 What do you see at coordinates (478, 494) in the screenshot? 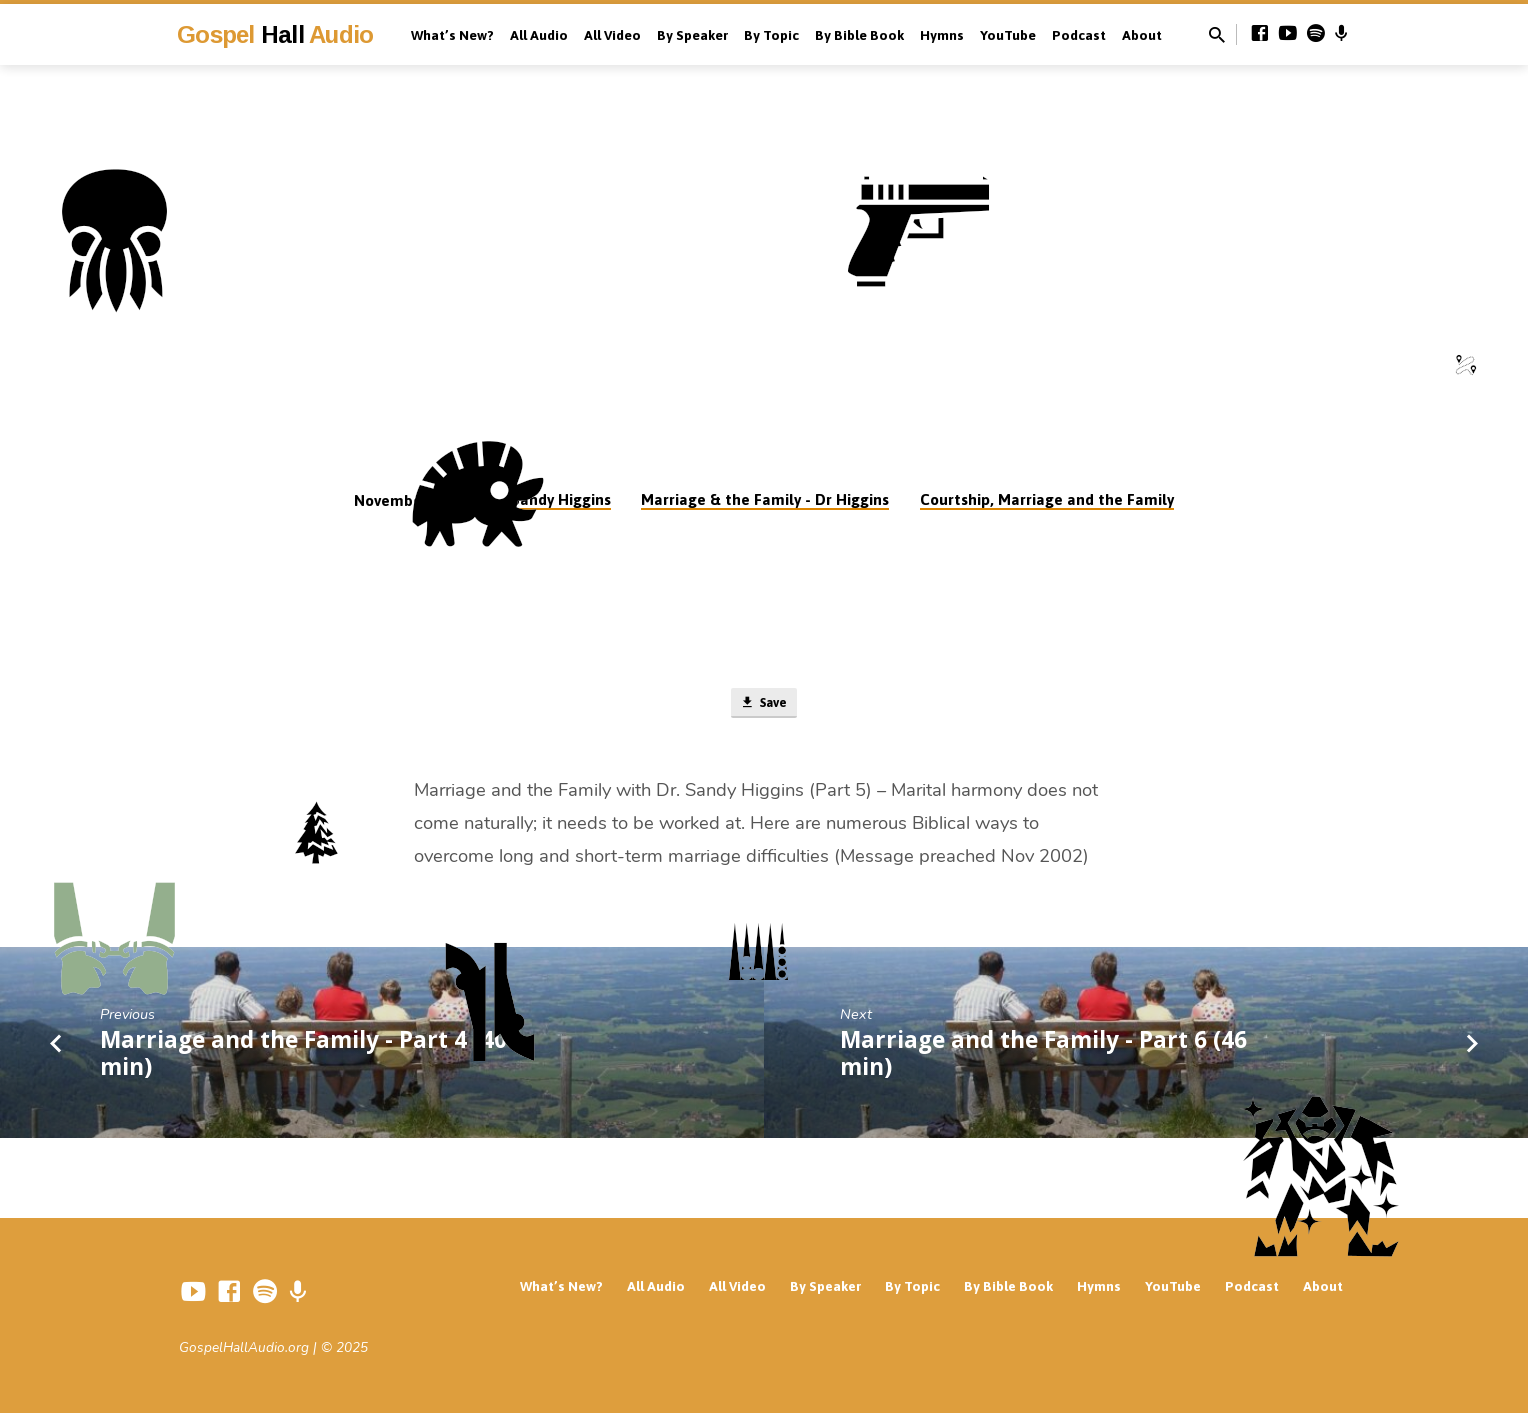
I see `select boar faction or clan emblem` at bounding box center [478, 494].